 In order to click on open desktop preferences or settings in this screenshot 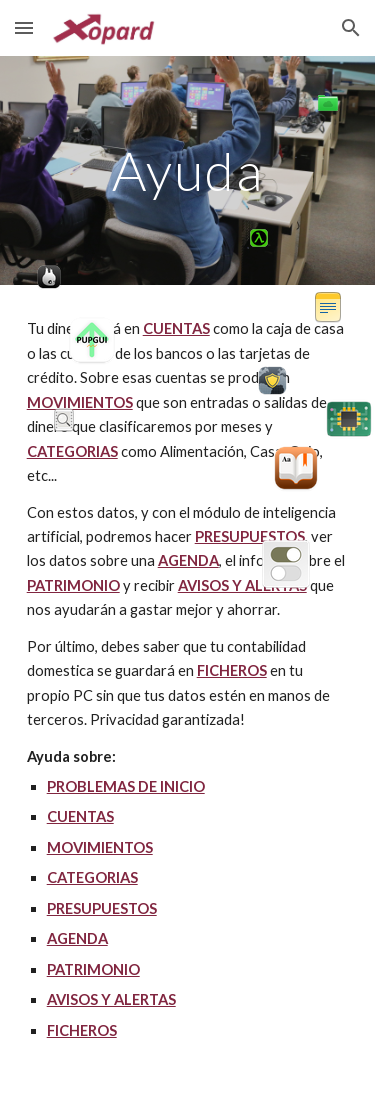, I will do `click(286, 564)`.